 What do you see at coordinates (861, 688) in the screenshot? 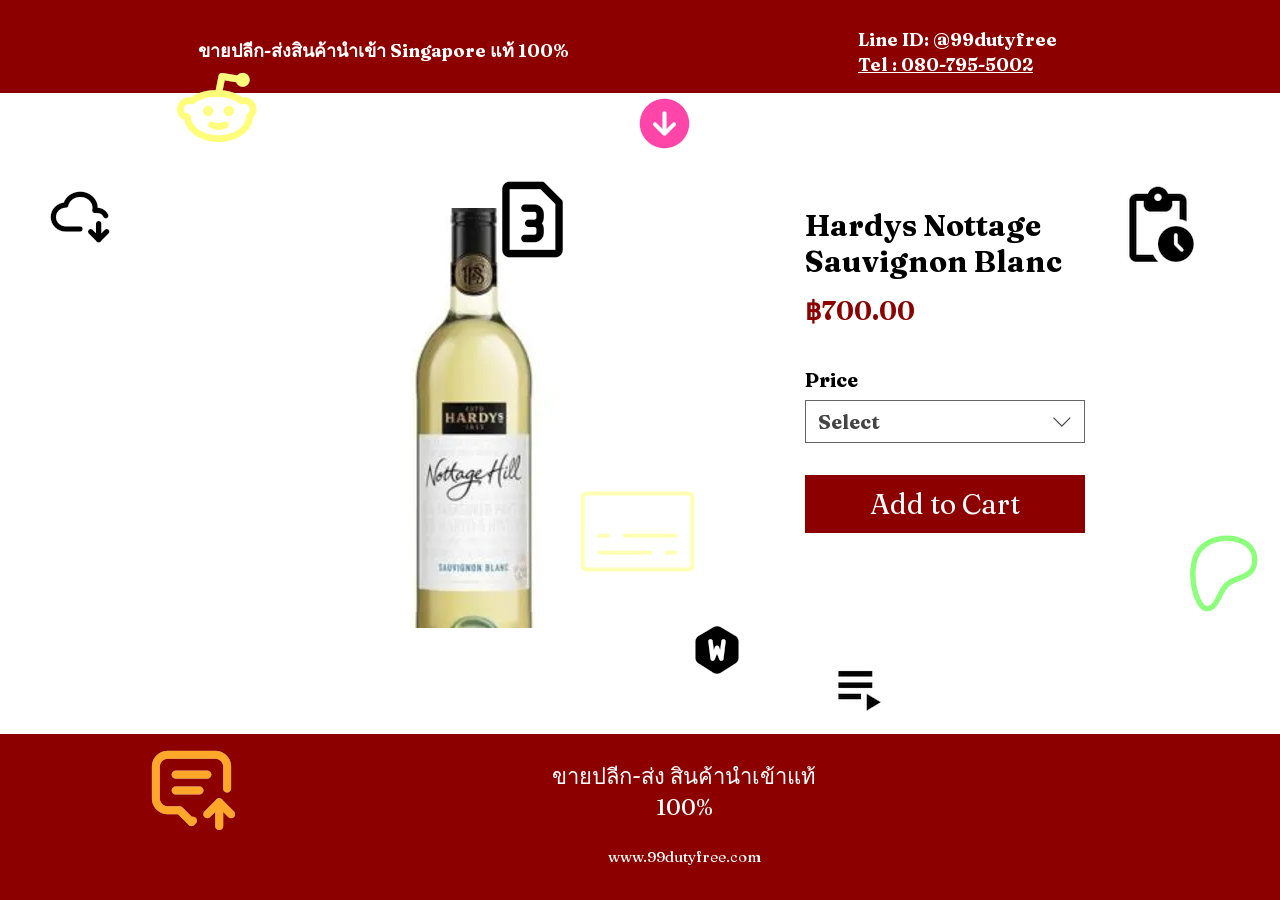
I see `play all items in a playlist` at bounding box center [861, 688].